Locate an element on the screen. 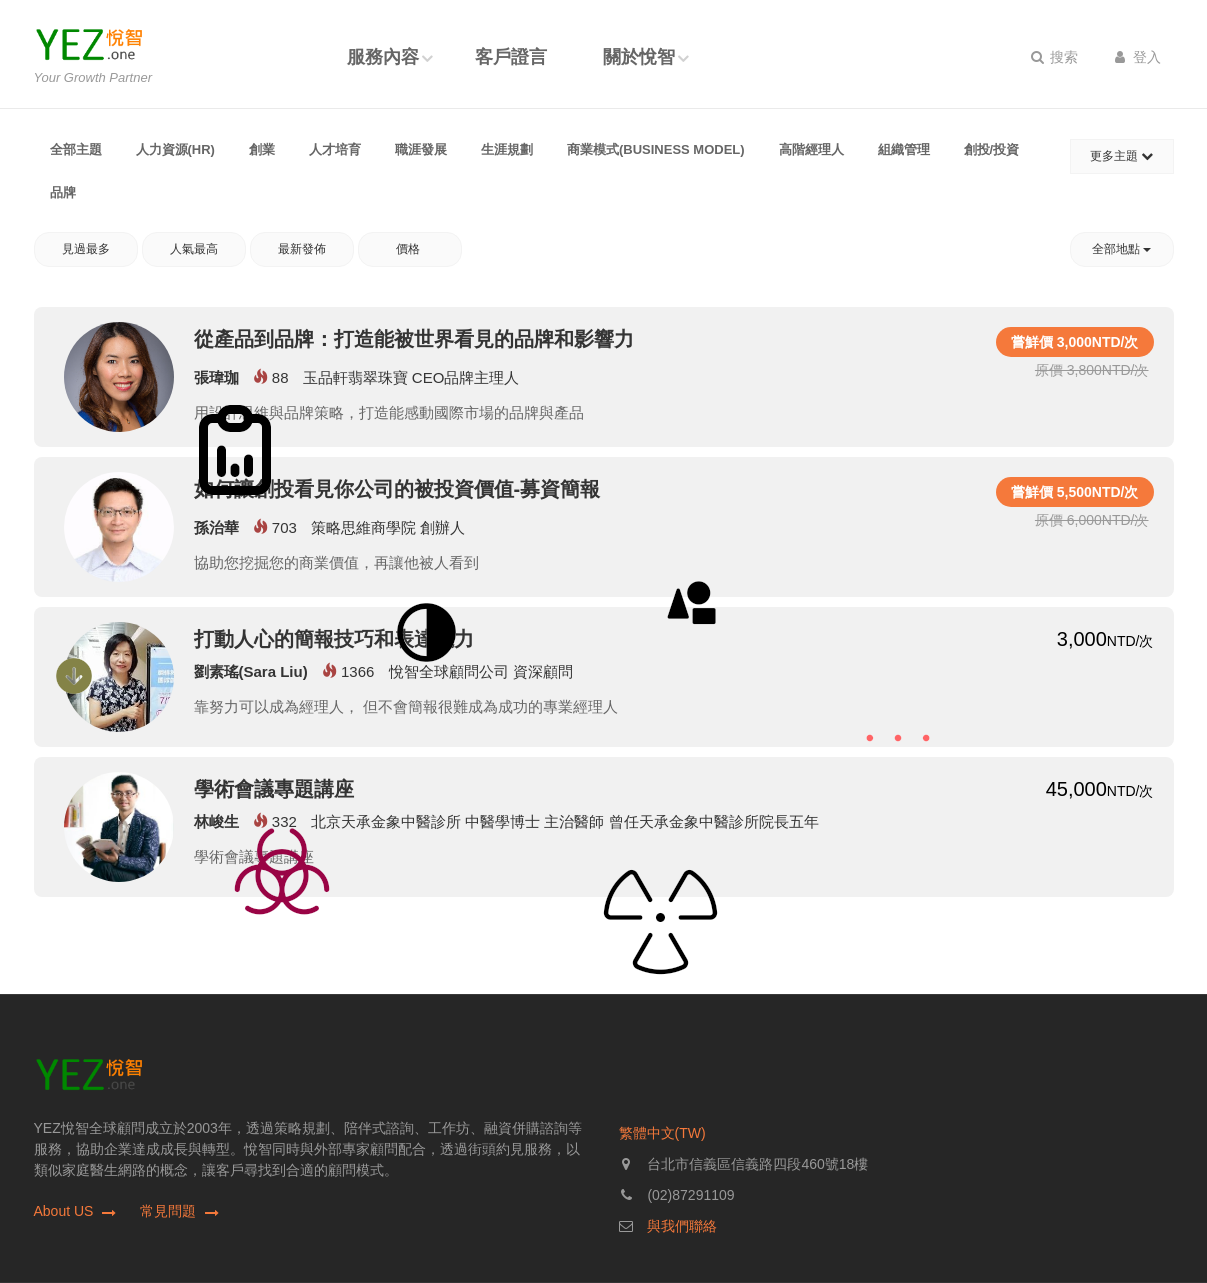 The height and width of the screenshot is (1283, 1207). access shape tools or drawing options is located at coordinates (692, 604).